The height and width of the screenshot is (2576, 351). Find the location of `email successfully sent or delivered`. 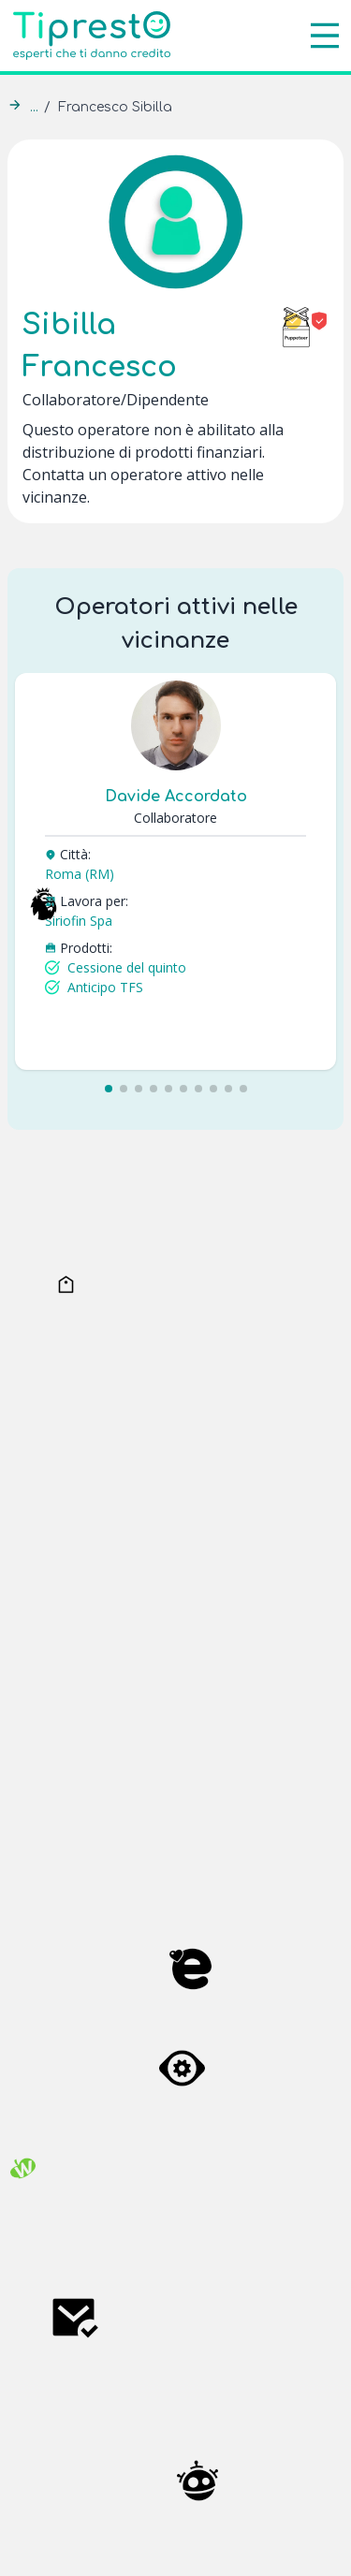

email successfully sent or delivered is located at coordinates (73, 2317).